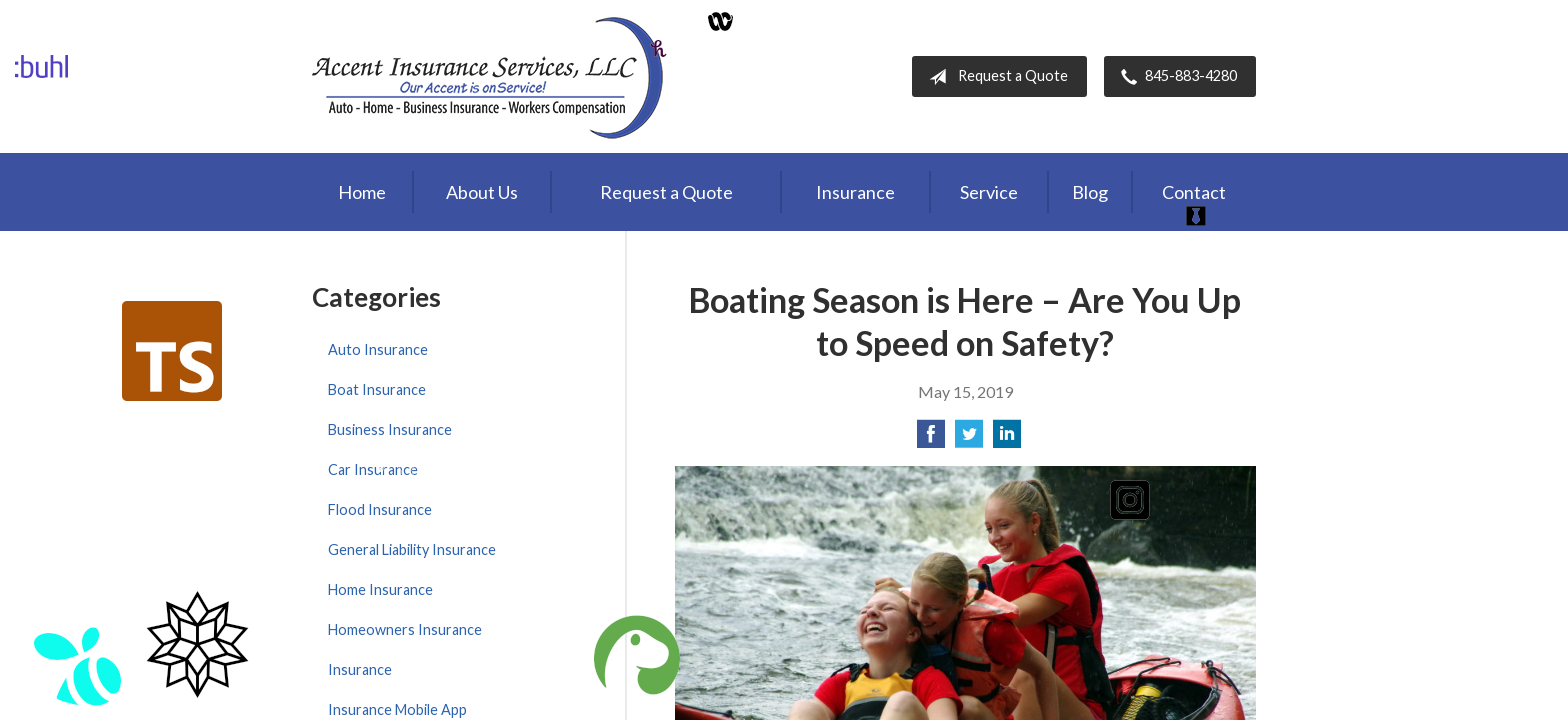 This screenshot has height=720, width=1568. Describe the element at coordinates (637, 655) in the screenshot. I see `Deno runtime logo` at that location.